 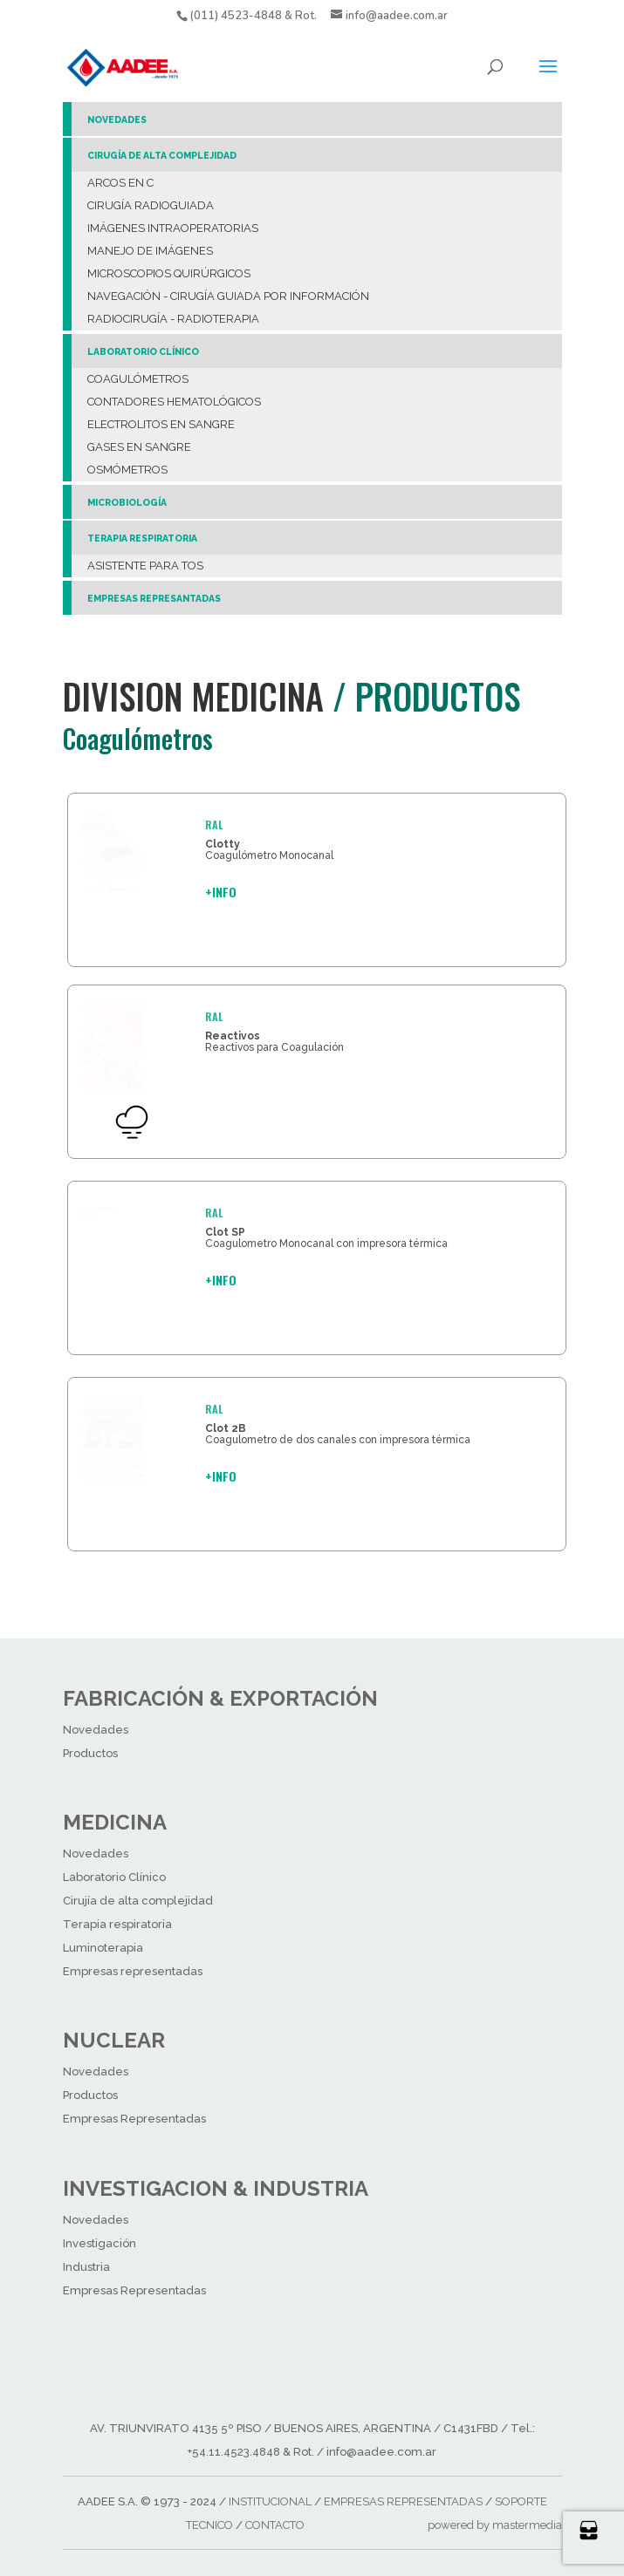 What do you see at coordinates (132, 1121) in the screenshot?
I see `indicates foggy weather conditions` at bounding box center [132, 1121].